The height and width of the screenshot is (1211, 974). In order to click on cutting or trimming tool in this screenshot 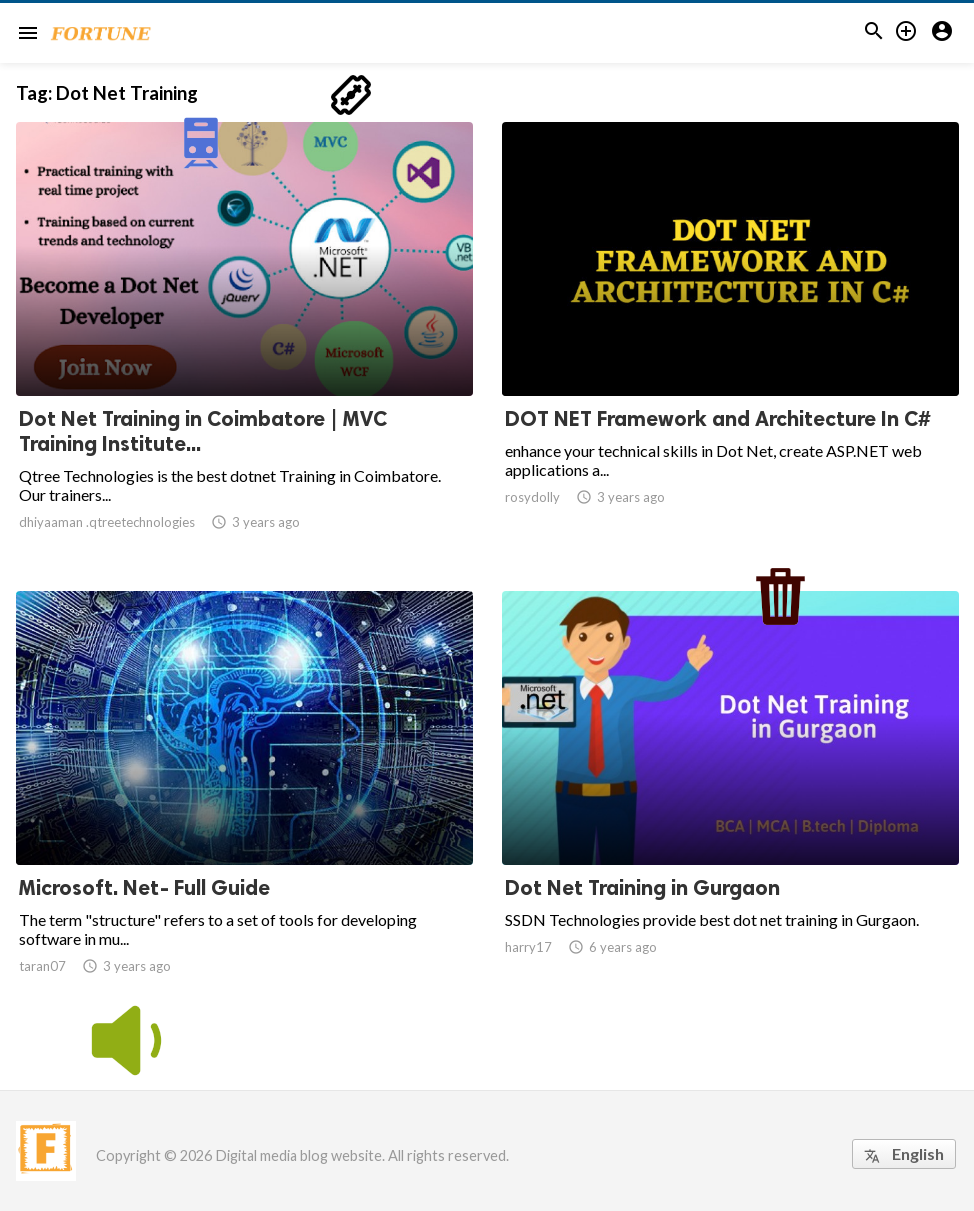, I will do `click(351, 95)`.